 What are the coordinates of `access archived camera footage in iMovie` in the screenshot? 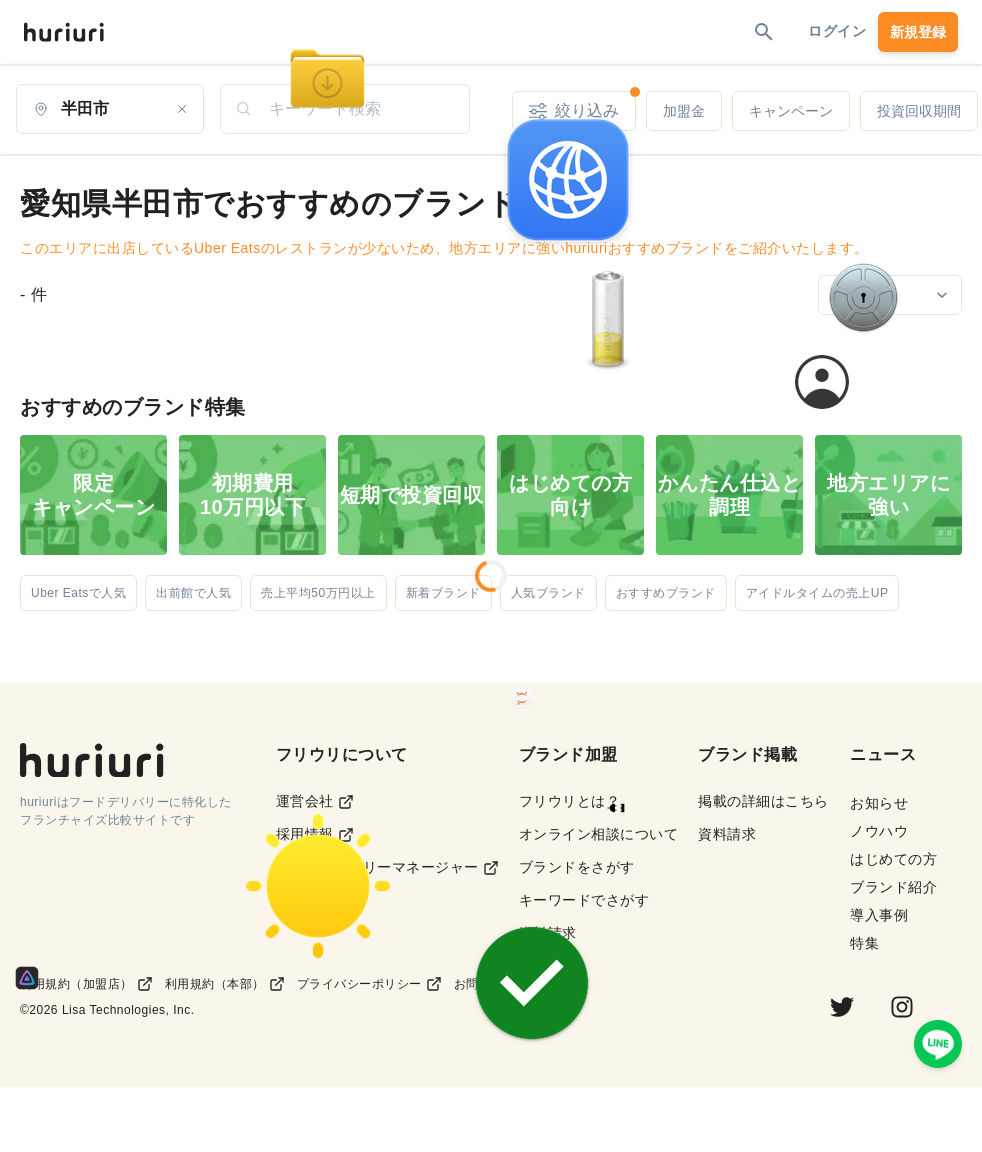 It's located at (863, 297).